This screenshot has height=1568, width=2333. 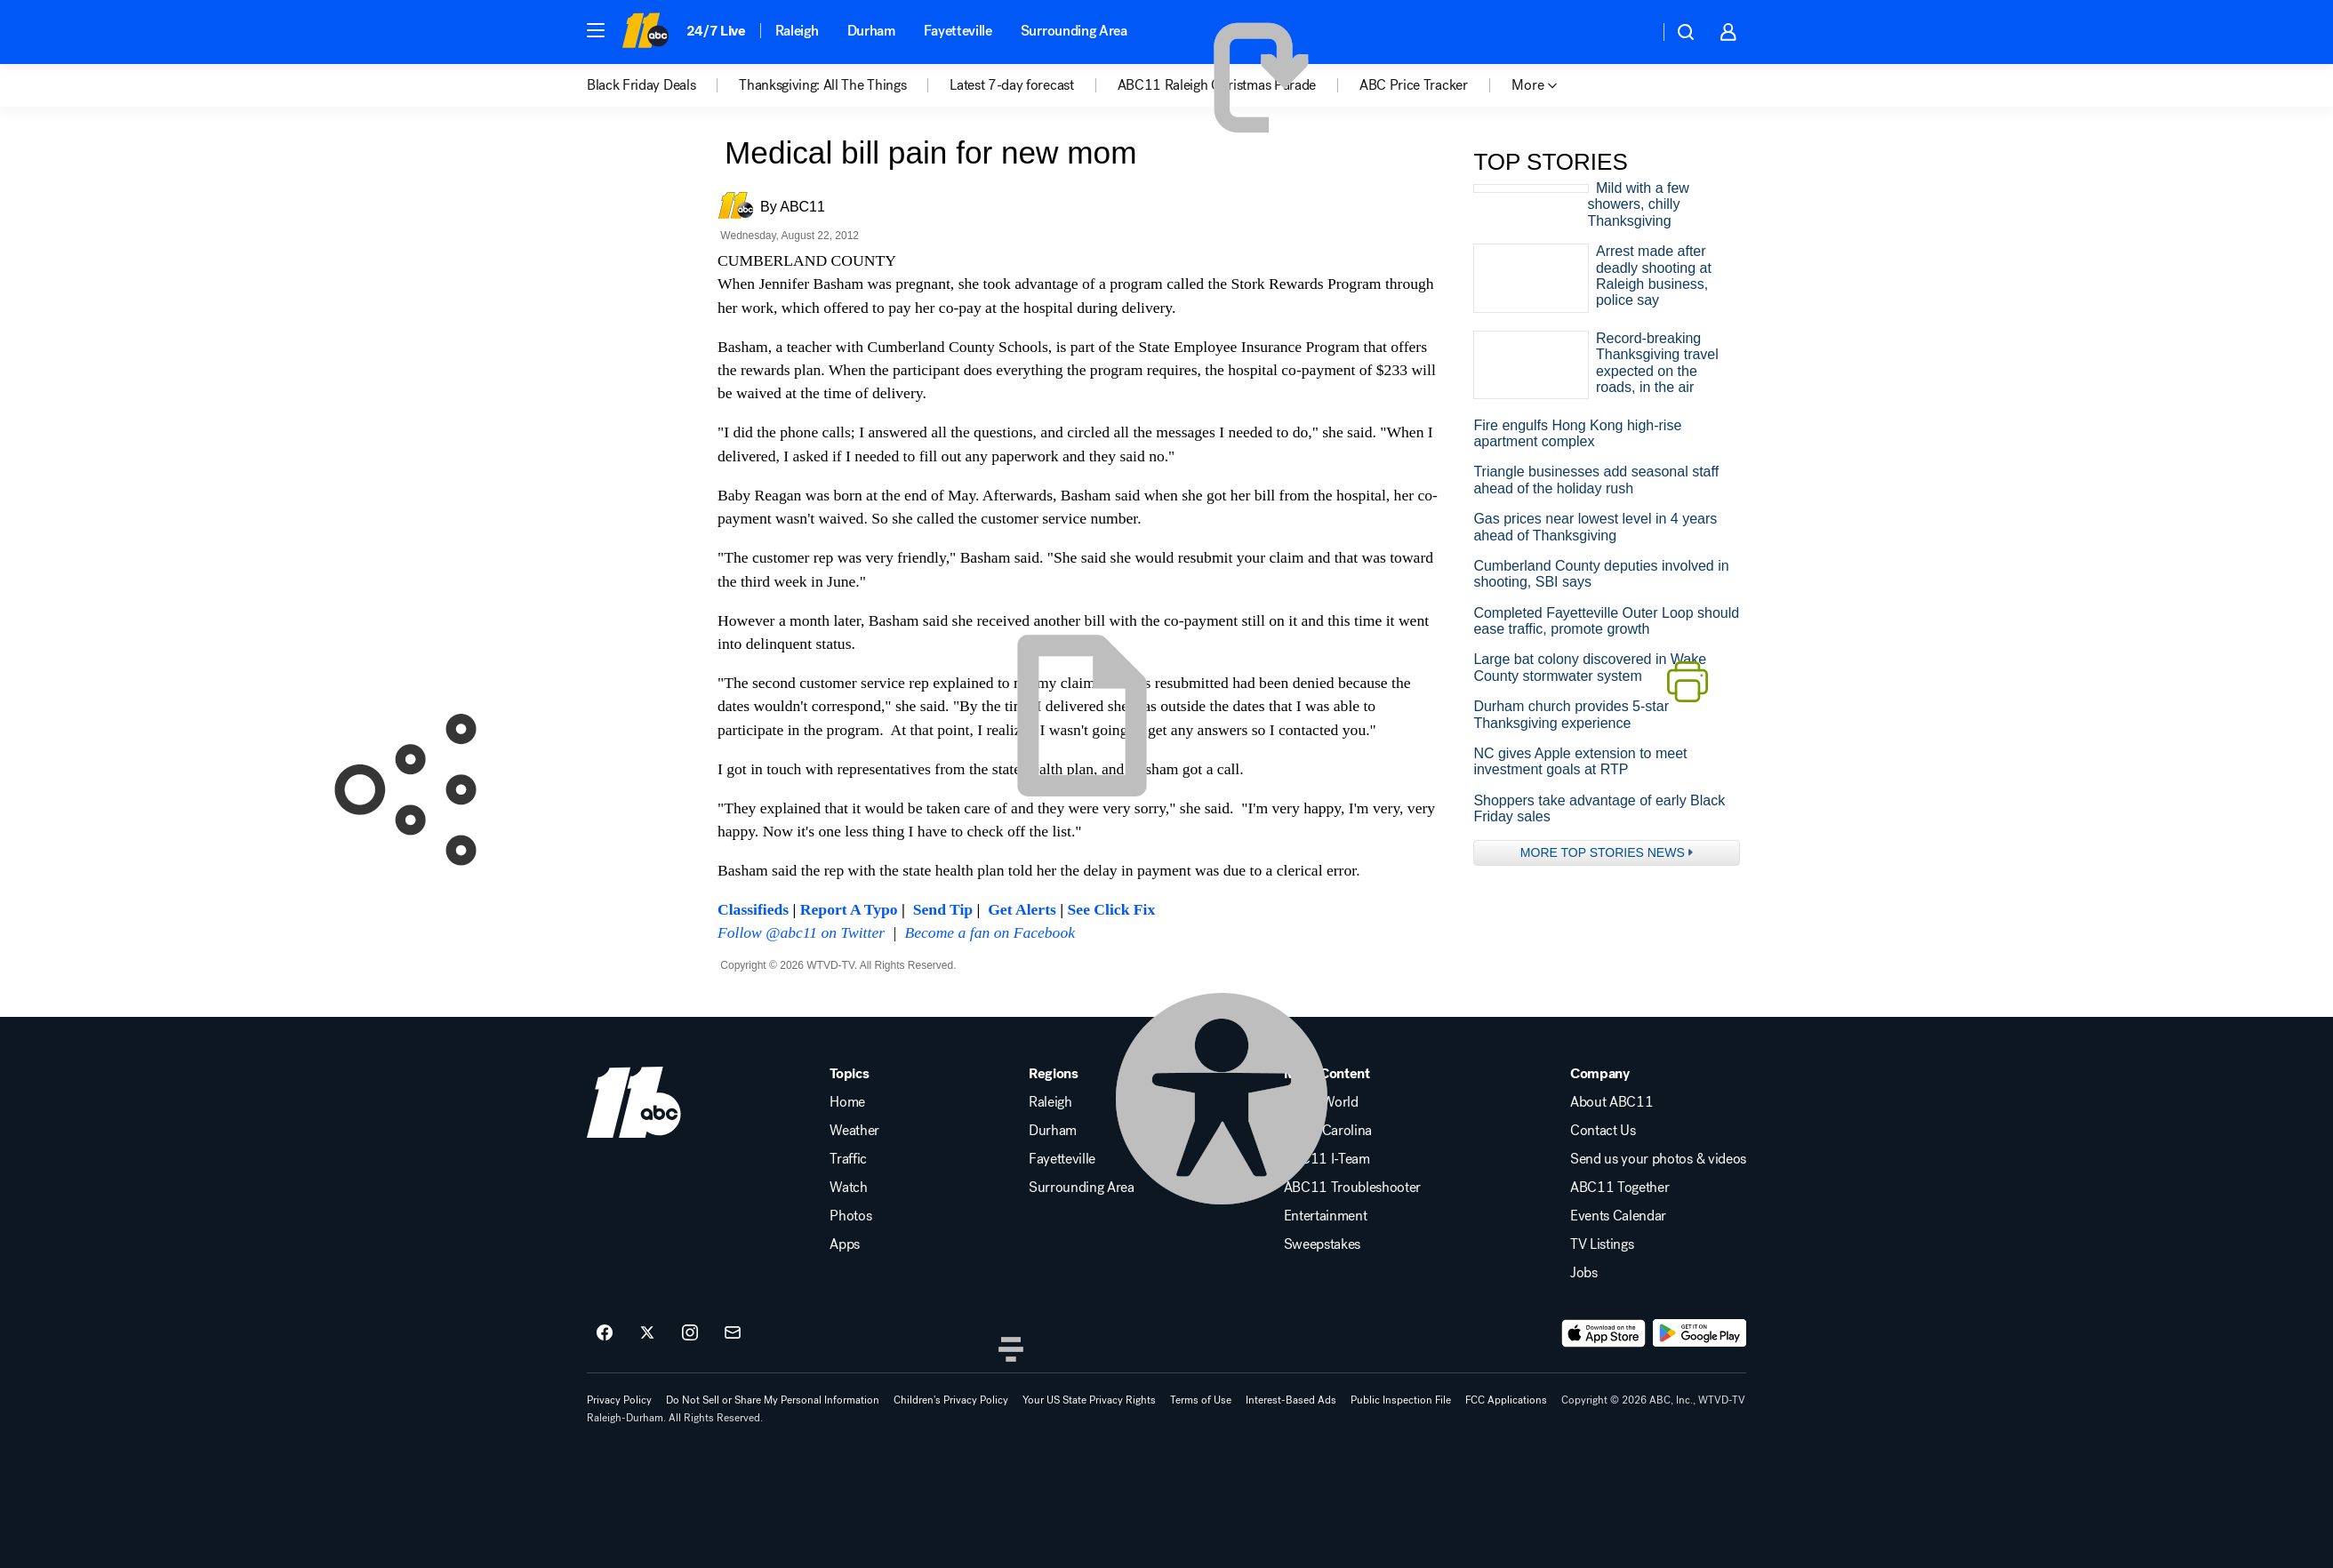 I want to click on open the documents folder, so click(x=1082, y=710).